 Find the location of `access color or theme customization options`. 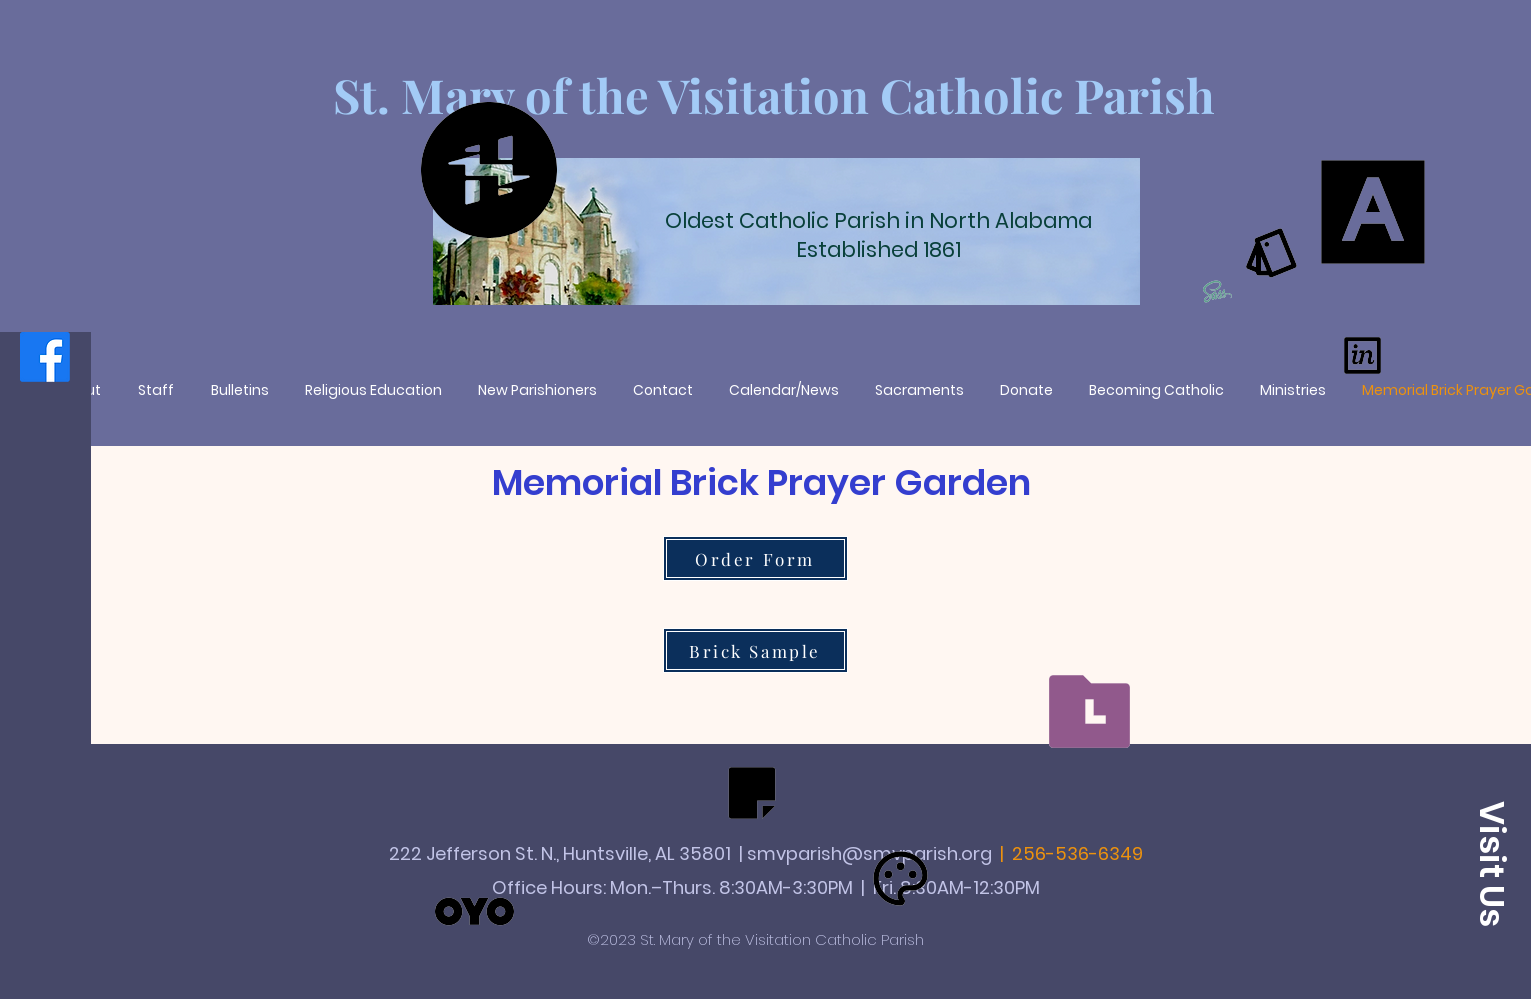

access color or theme customization options is located at coordinates (900, 878).